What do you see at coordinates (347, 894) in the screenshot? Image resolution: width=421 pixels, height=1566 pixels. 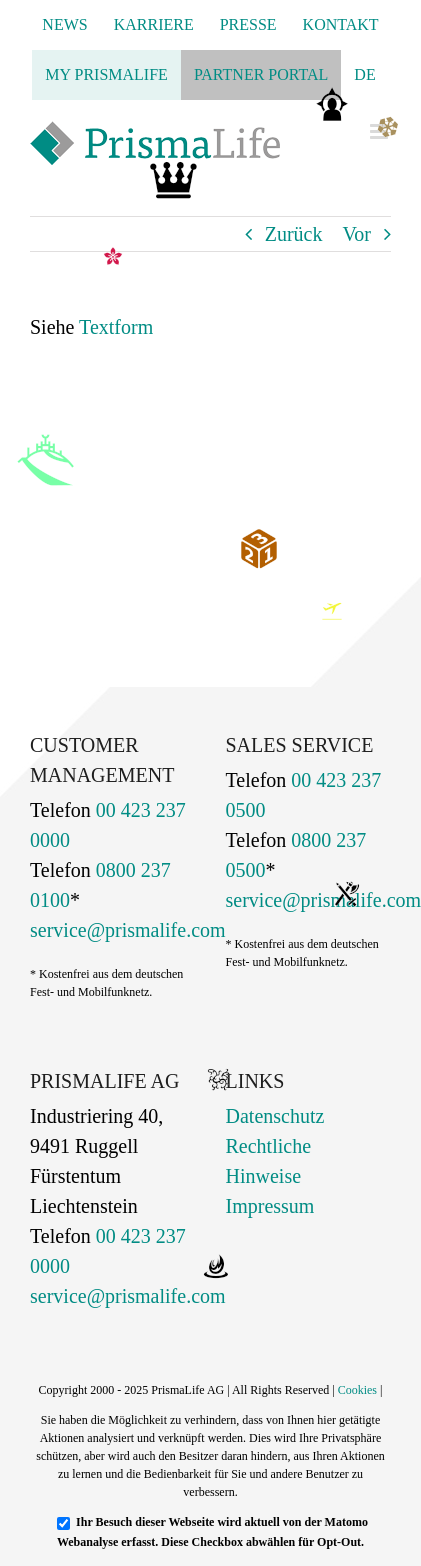 I see `access combat or battle features` at bounding box center [347, 894].